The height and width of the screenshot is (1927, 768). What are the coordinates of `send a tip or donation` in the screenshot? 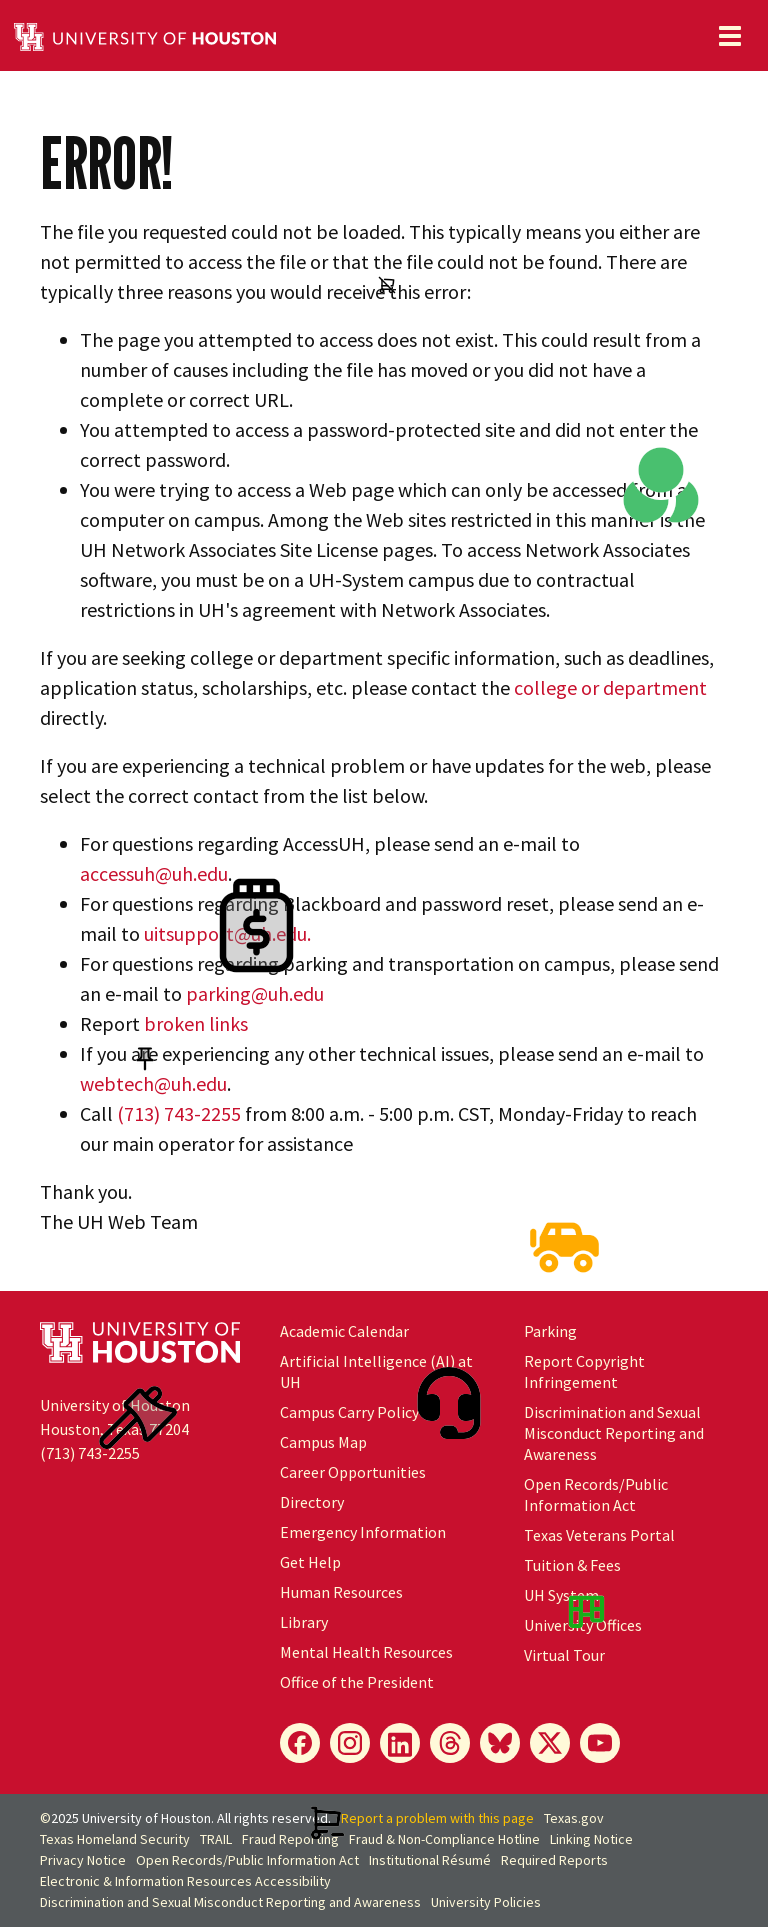 It's located at (256, 925).